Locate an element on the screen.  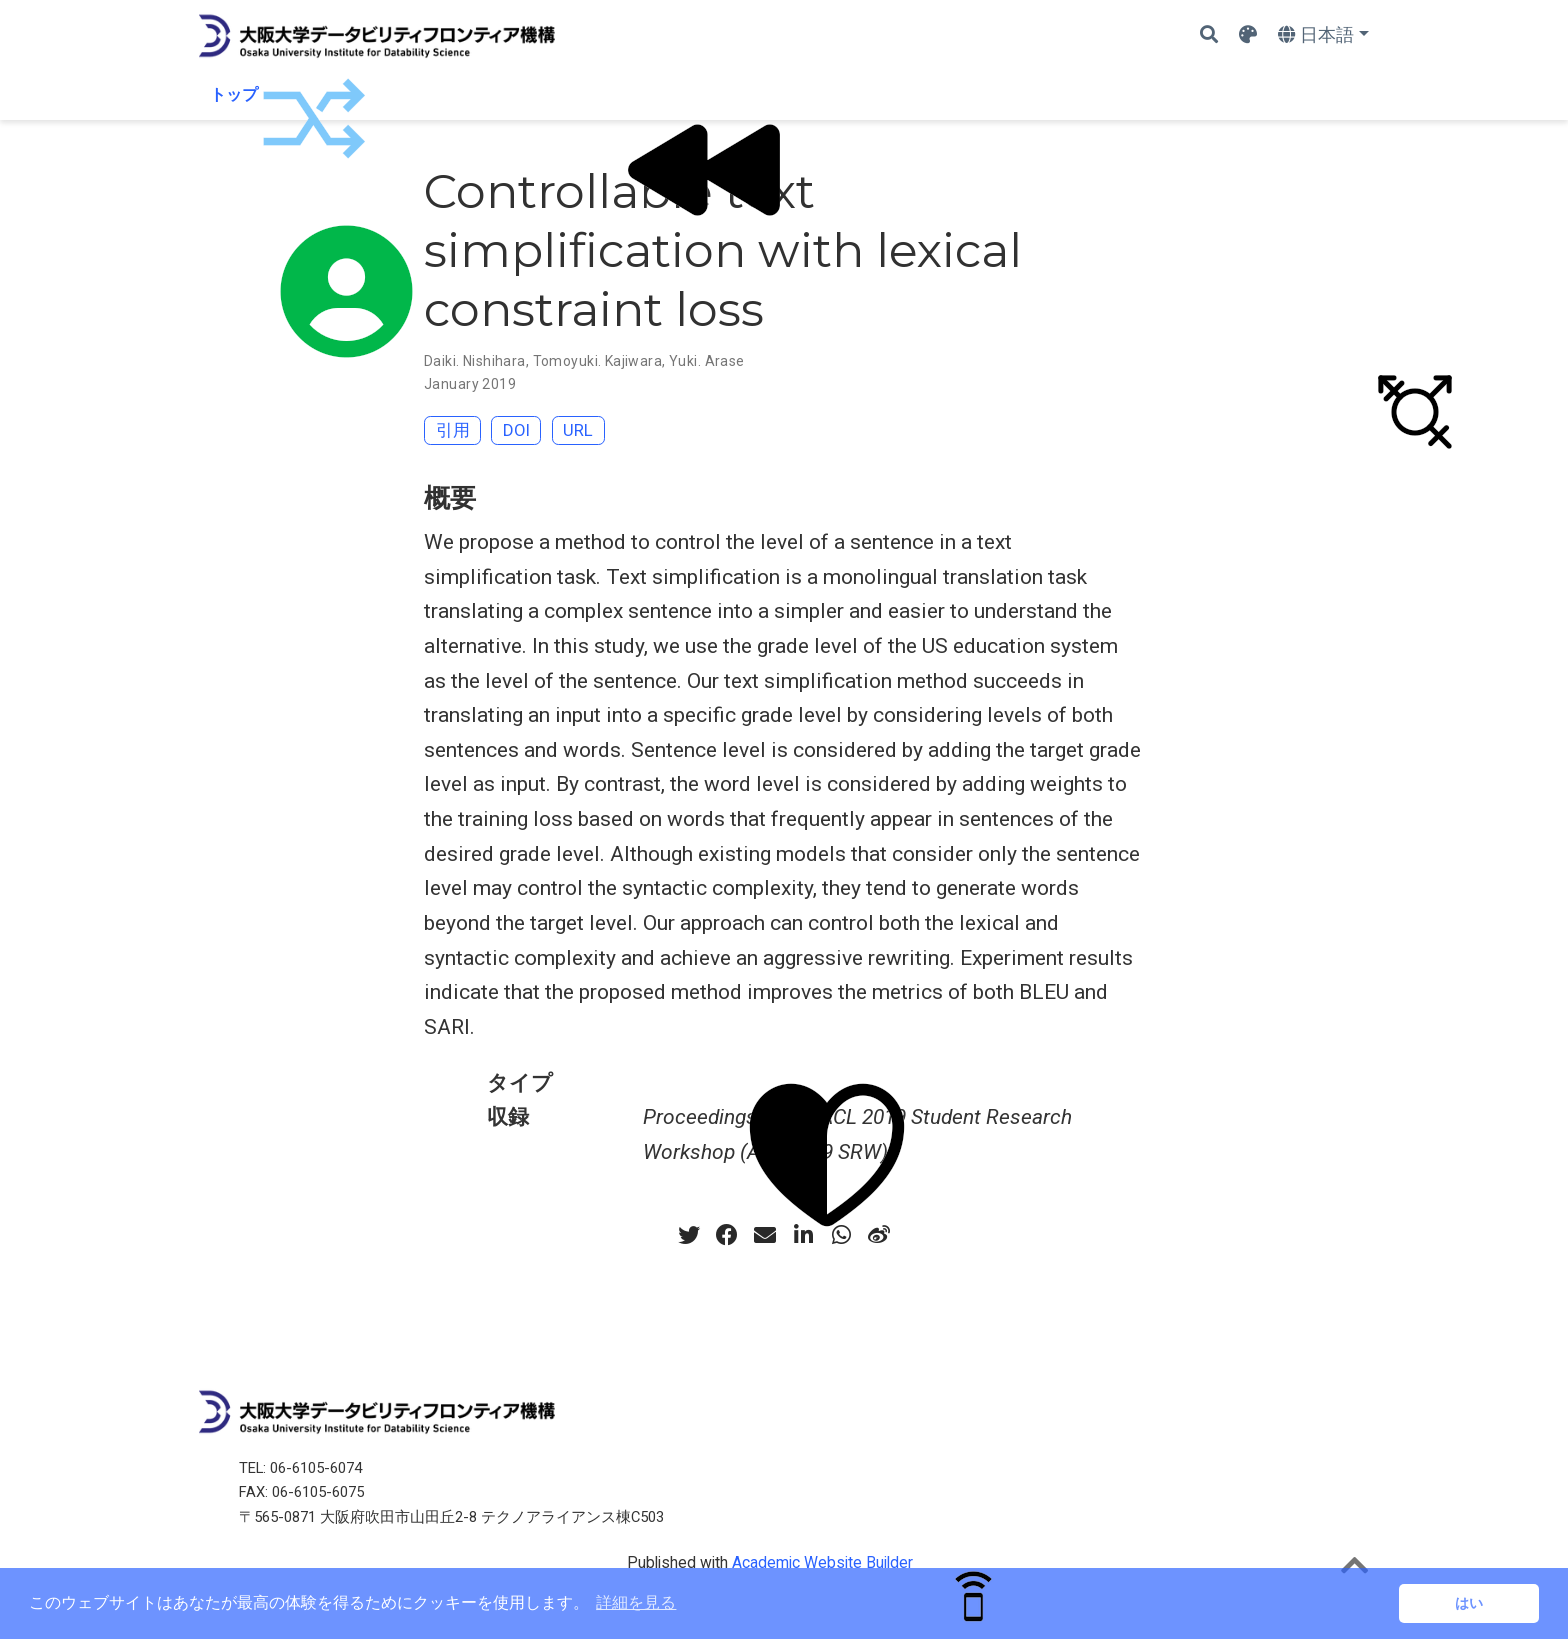
view your profile is located at coordinates (346, 291).